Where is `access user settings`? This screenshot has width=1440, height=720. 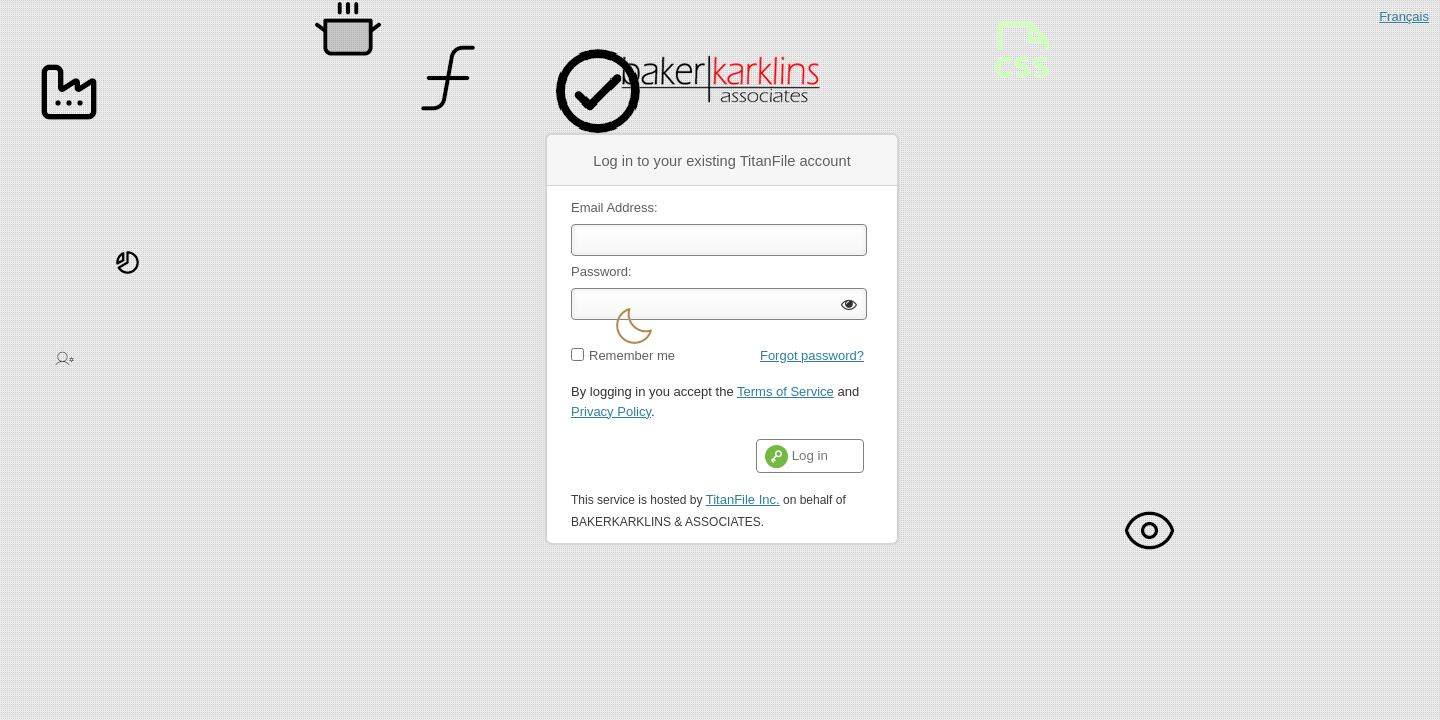
access user settings is located at coordinates (64, 359).